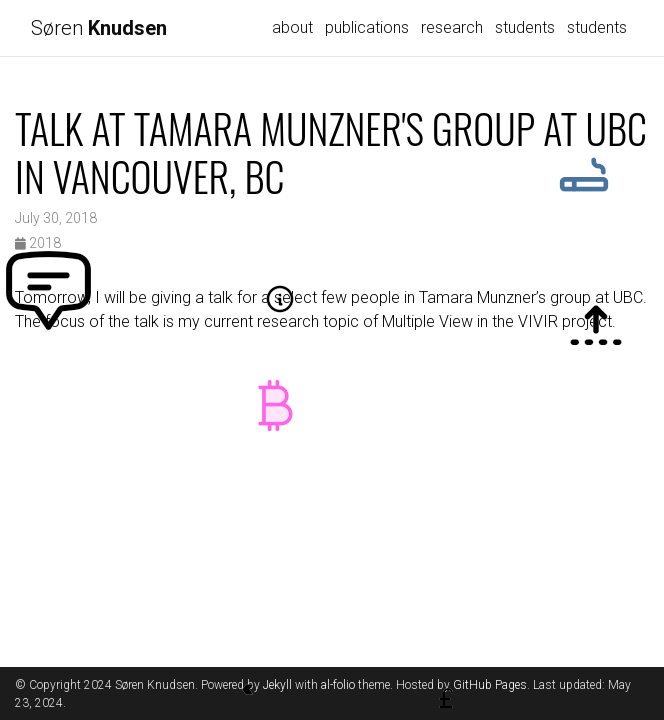 This screenshot has width=664, height=720. I want to click on collapse content upward, so click(596, 328).